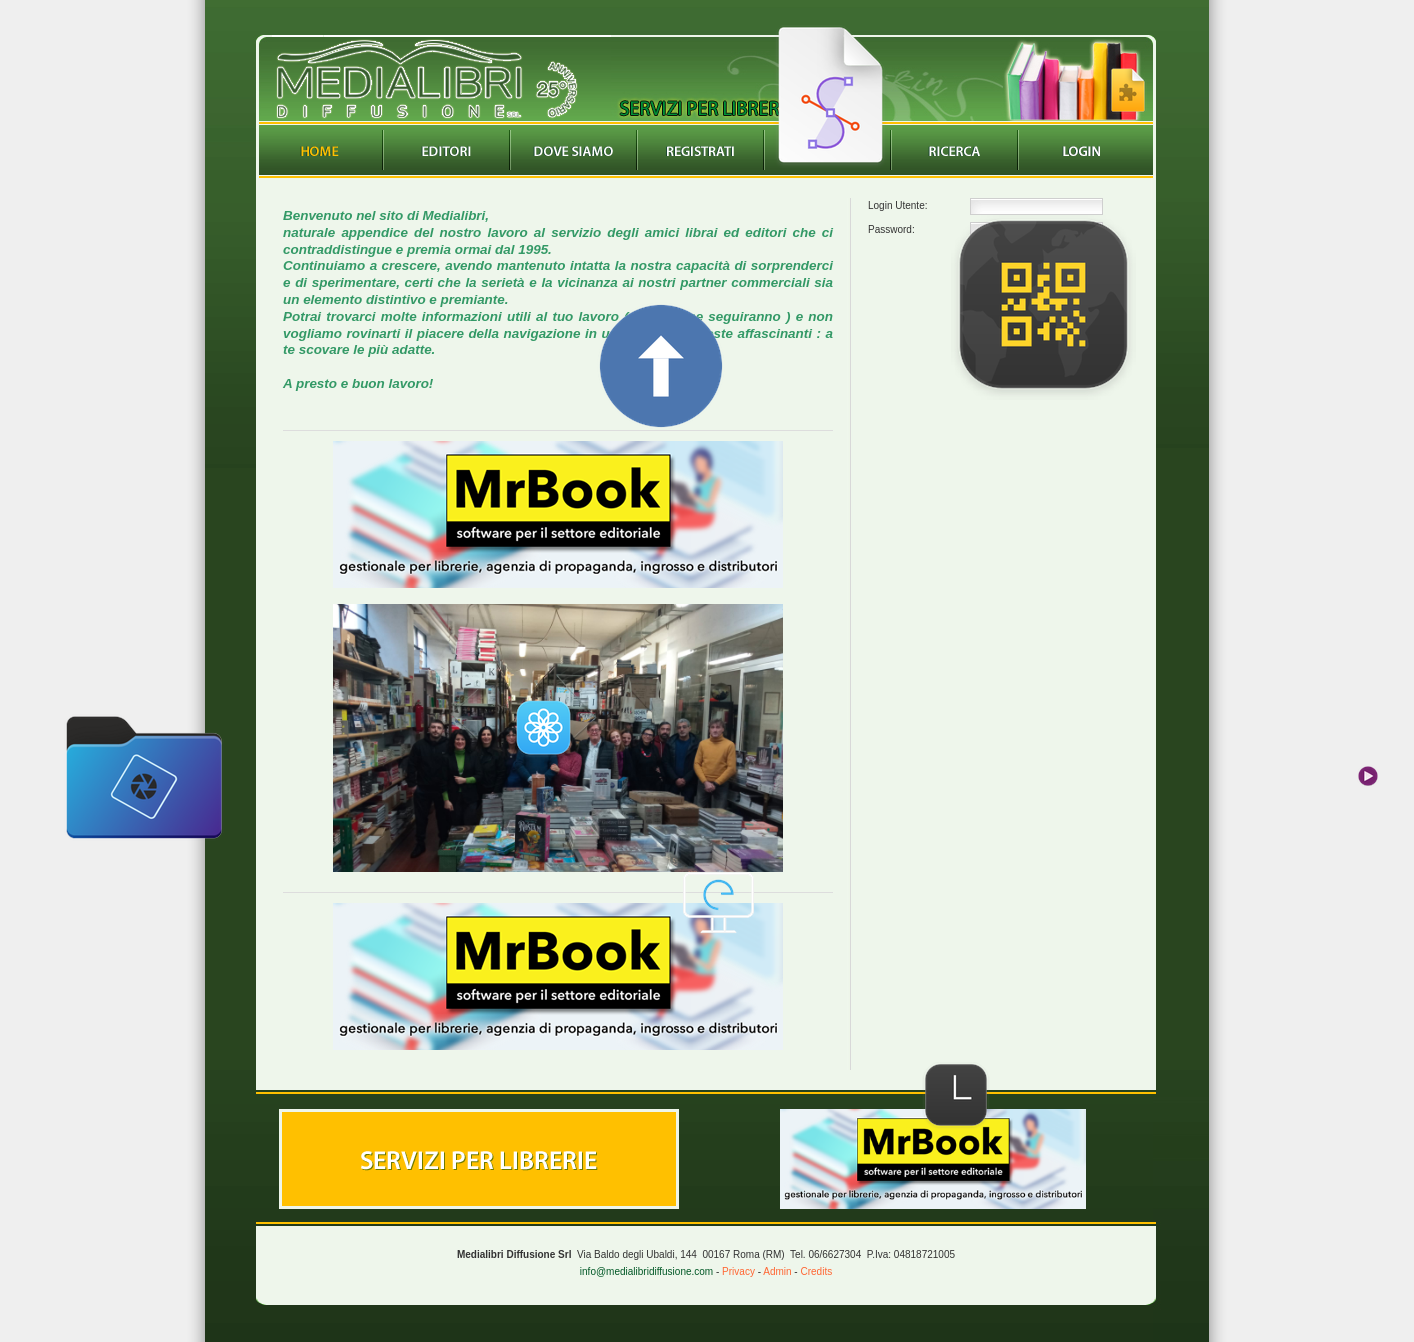 Image resolution: width=1414 pixels, height=1342 pixels. What do you see at coordinates (543, 728) in the screenshot?
I see `open desktop wallpaper settings` at bounding box center [543, 728].